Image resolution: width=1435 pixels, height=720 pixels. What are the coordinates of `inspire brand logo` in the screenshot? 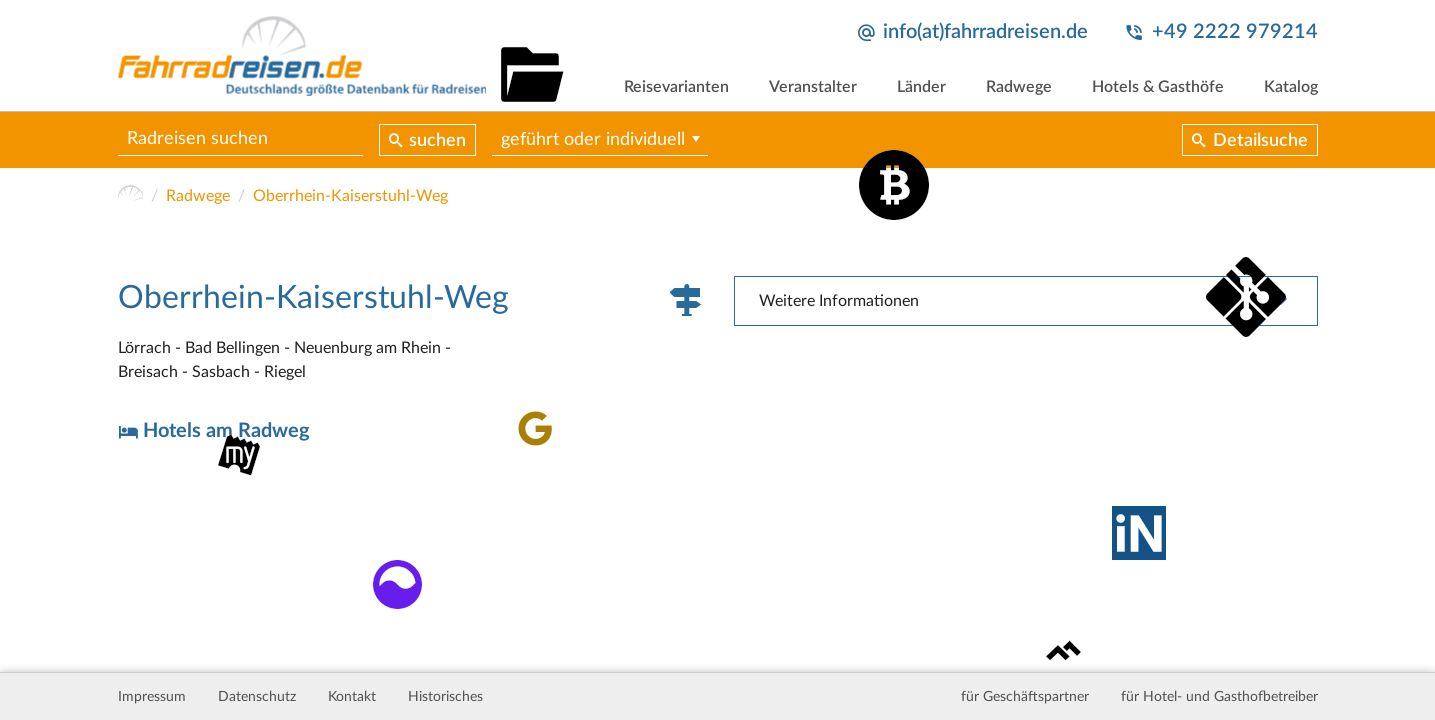 It's located at (1139, 533).